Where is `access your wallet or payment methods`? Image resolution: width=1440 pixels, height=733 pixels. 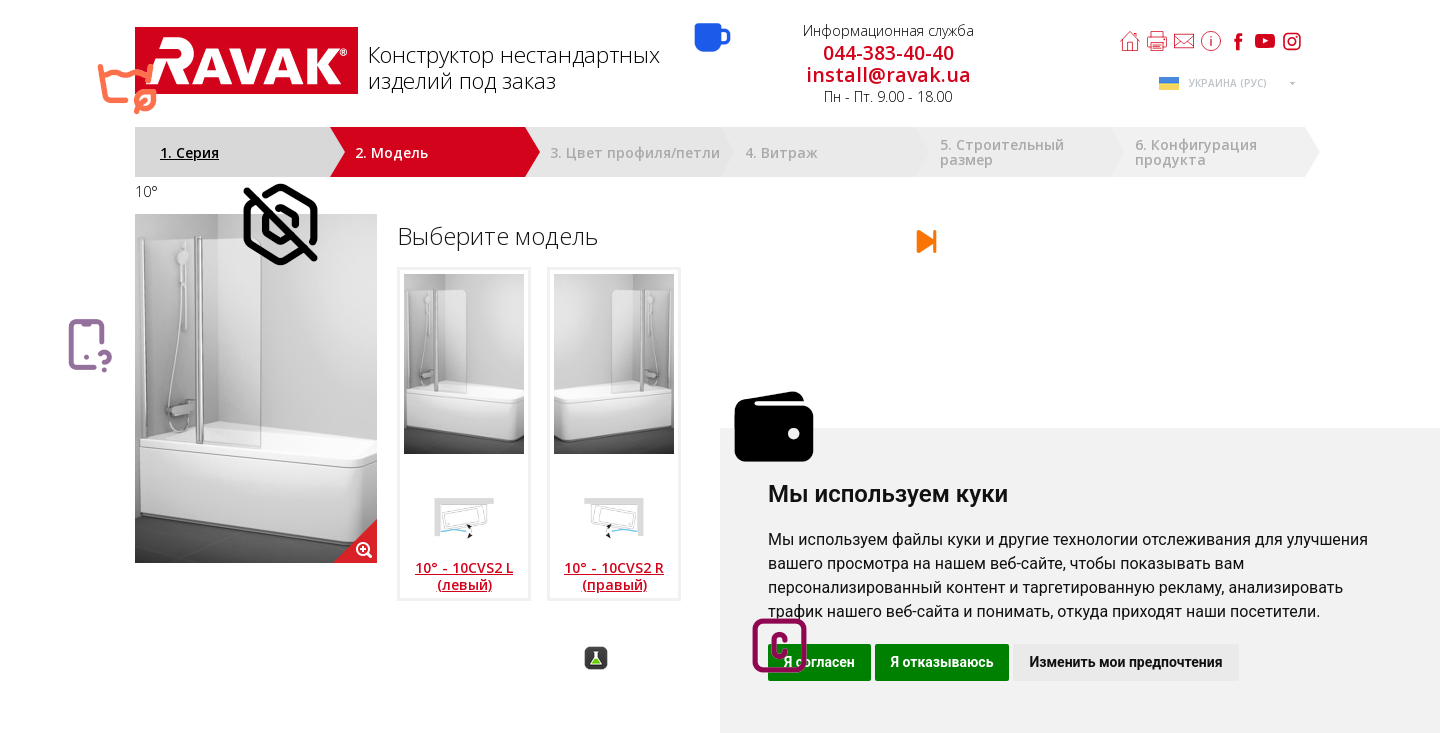
access your wallet or payment methods is located at coordinates (774, 428).